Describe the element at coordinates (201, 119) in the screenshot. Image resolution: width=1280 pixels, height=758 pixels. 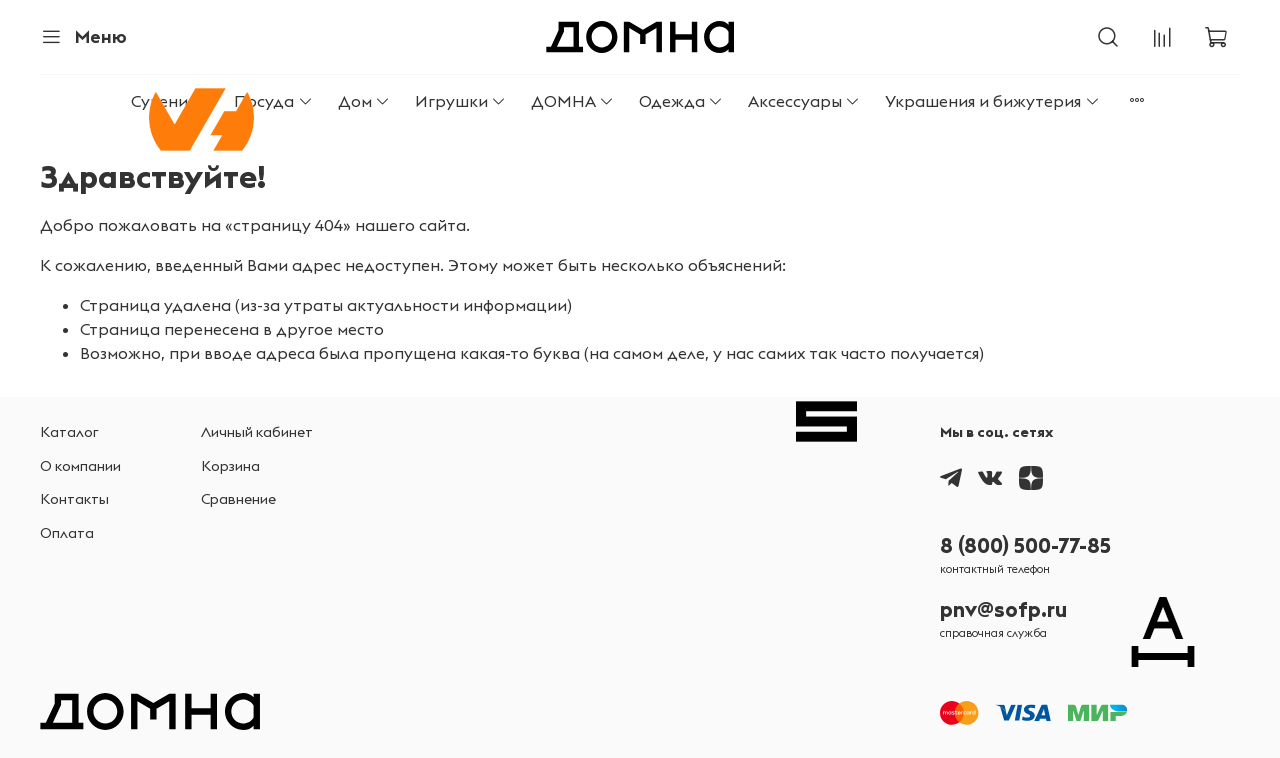
I see `OVH cloud hosting services logo` at that location.